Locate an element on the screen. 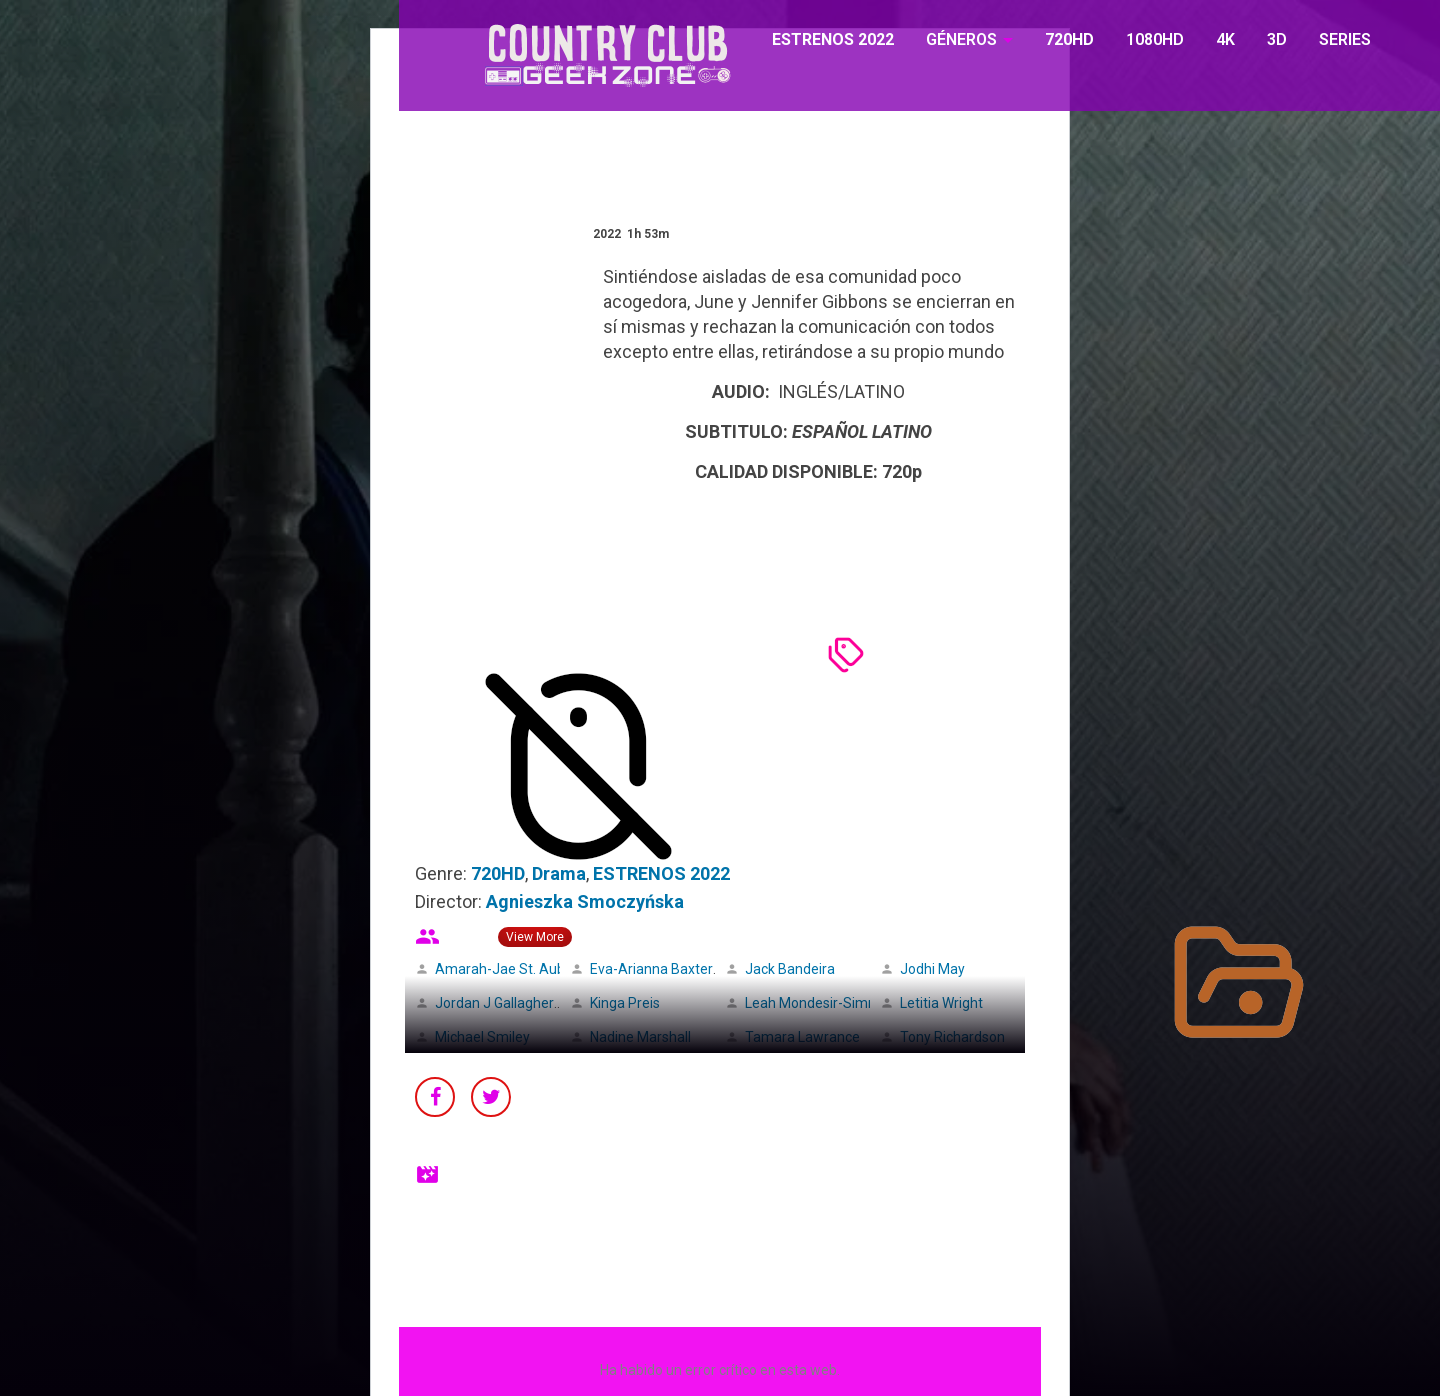 This screenshot has width=1440, height=1396. indicates an open folder with new or unread content is located at coordinates (1239, 985).